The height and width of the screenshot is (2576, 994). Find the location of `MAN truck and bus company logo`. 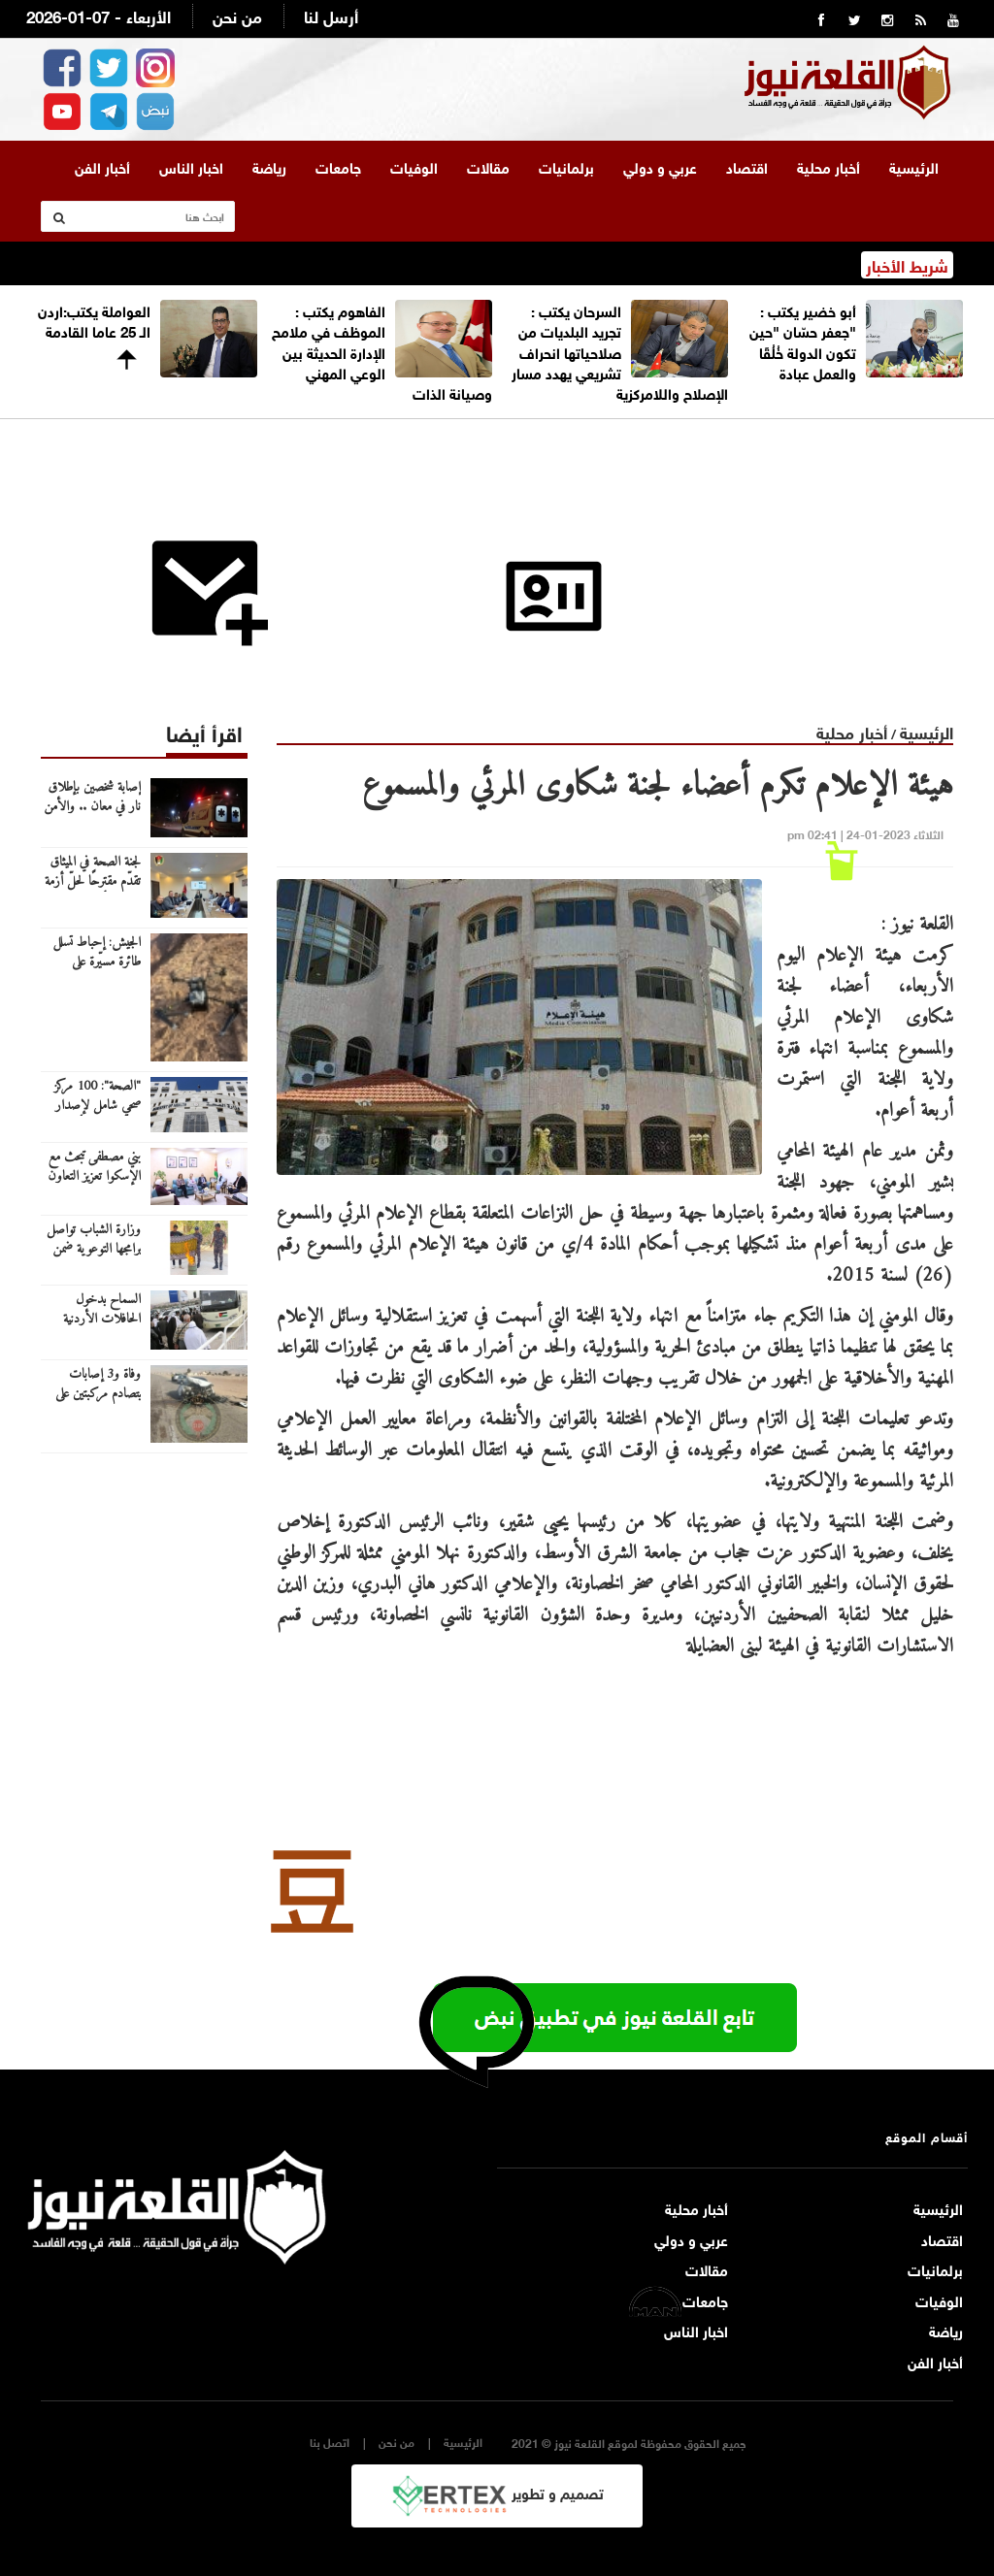

MAN truck and bus company logo is located at coordinates (655, 2301).